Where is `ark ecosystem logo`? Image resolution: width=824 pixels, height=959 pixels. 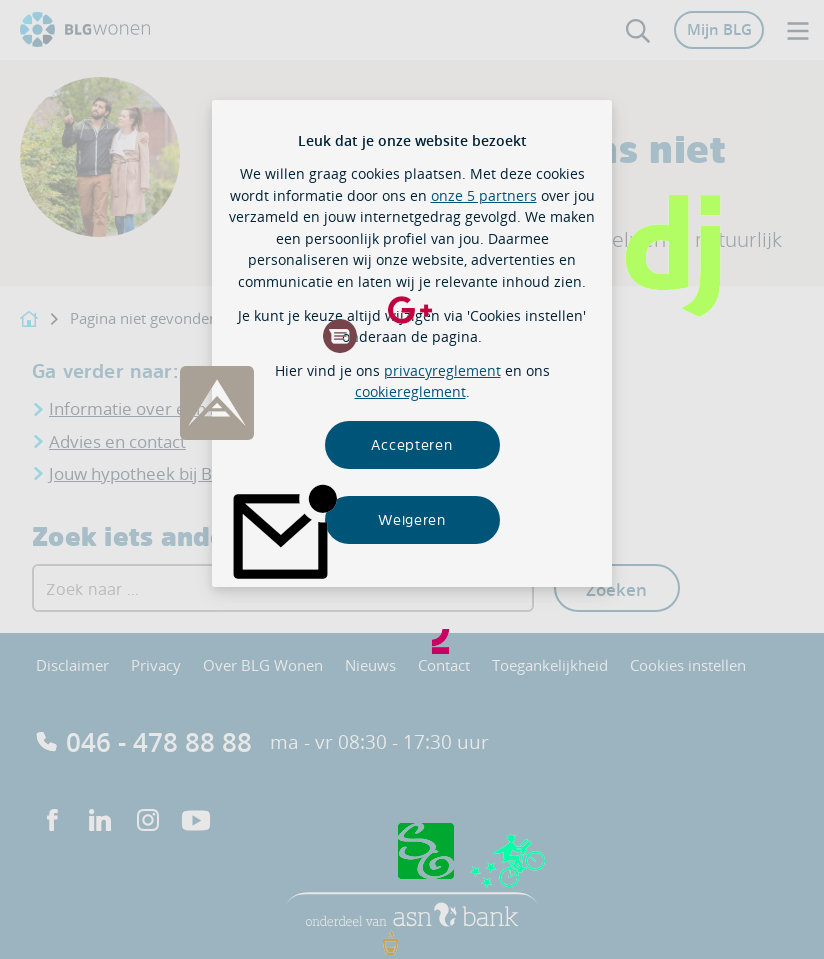 ark ecosystem logo is located at coordinates (217, 403).